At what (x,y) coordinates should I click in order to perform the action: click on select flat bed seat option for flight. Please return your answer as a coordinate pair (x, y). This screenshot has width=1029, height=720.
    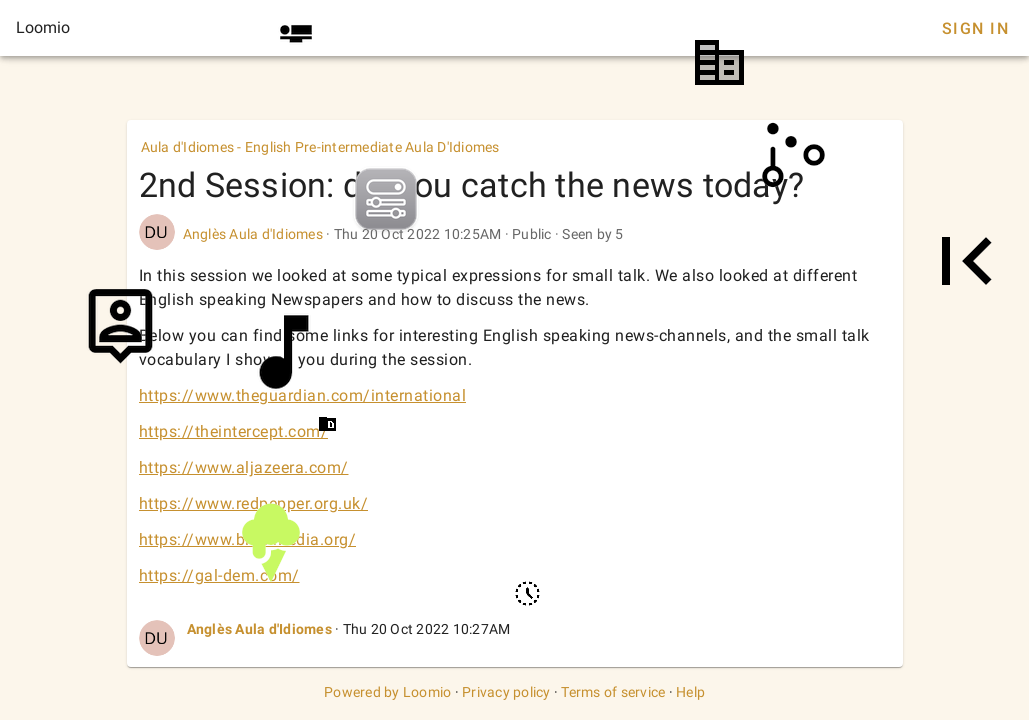
    Looking at the image, I should click on (296, 33).